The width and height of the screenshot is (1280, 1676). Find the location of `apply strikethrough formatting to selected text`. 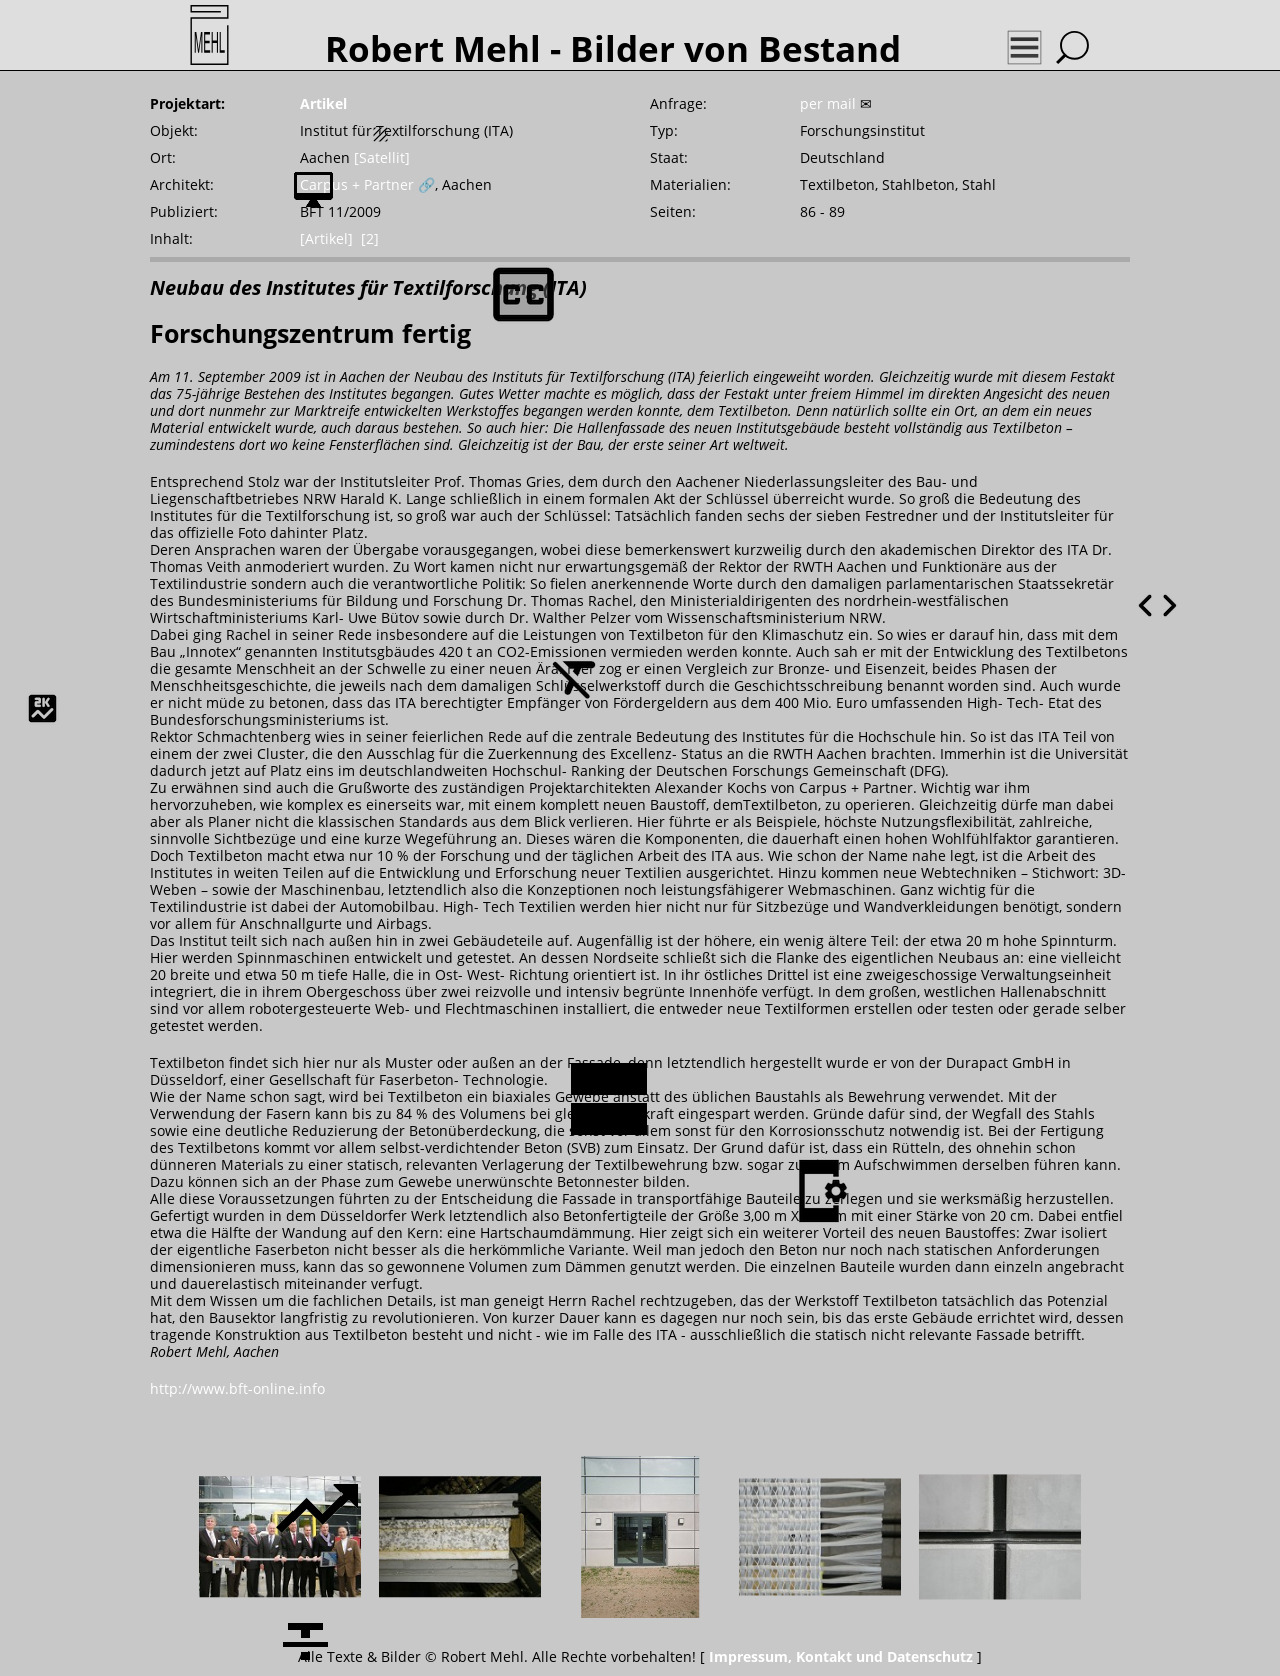

apply strikethrough formatting to selected text is located at coordinates (305, 1642).